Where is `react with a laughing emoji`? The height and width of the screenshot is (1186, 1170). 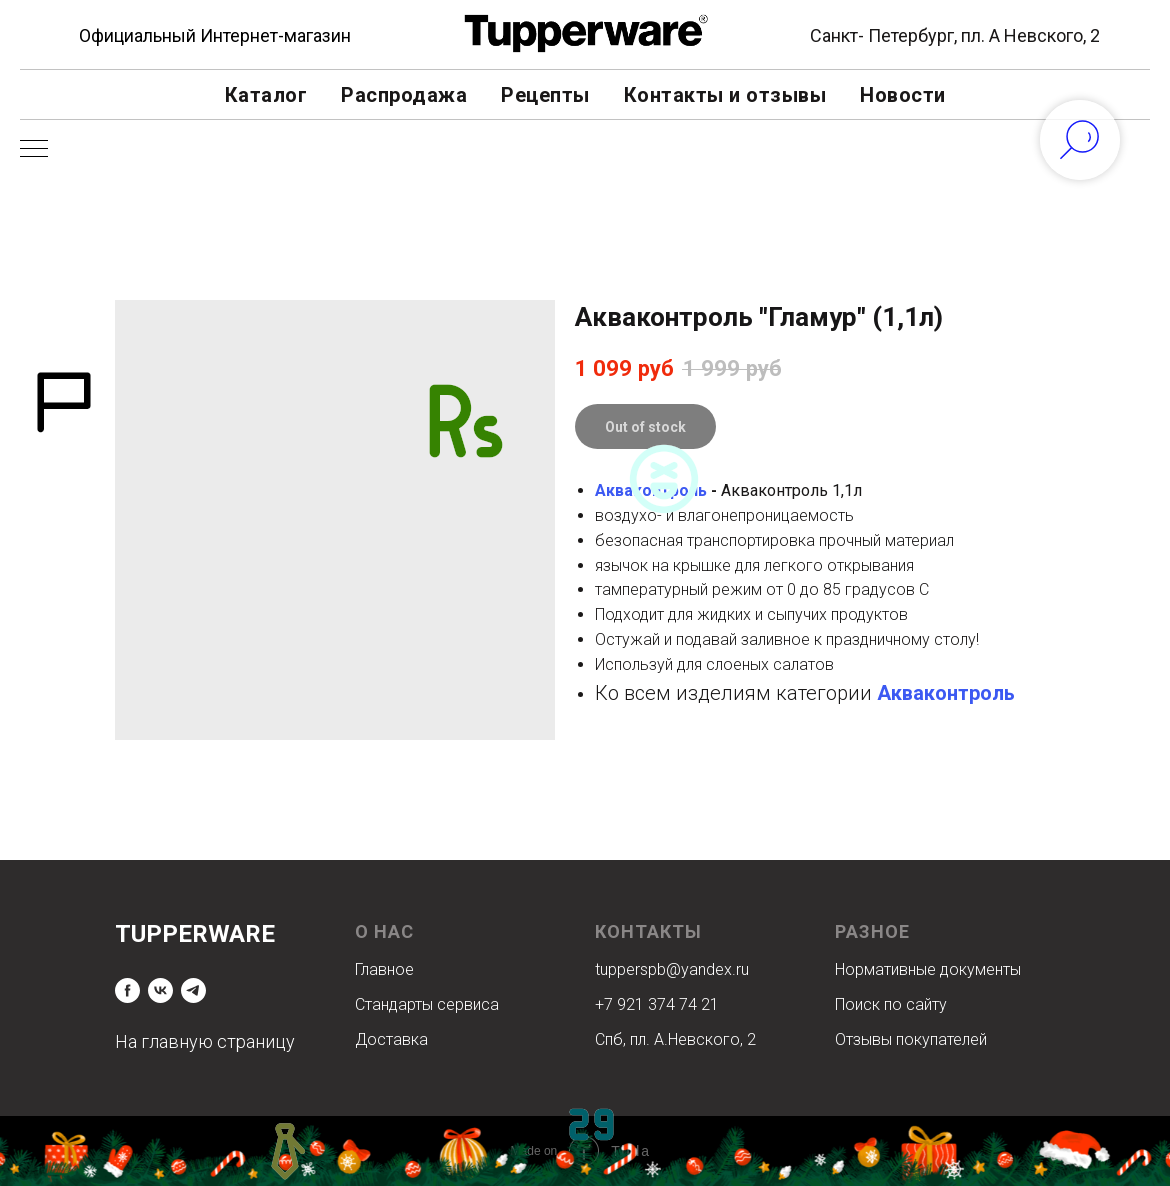
react with a laughing emoji is located at coordinates (664, 479).